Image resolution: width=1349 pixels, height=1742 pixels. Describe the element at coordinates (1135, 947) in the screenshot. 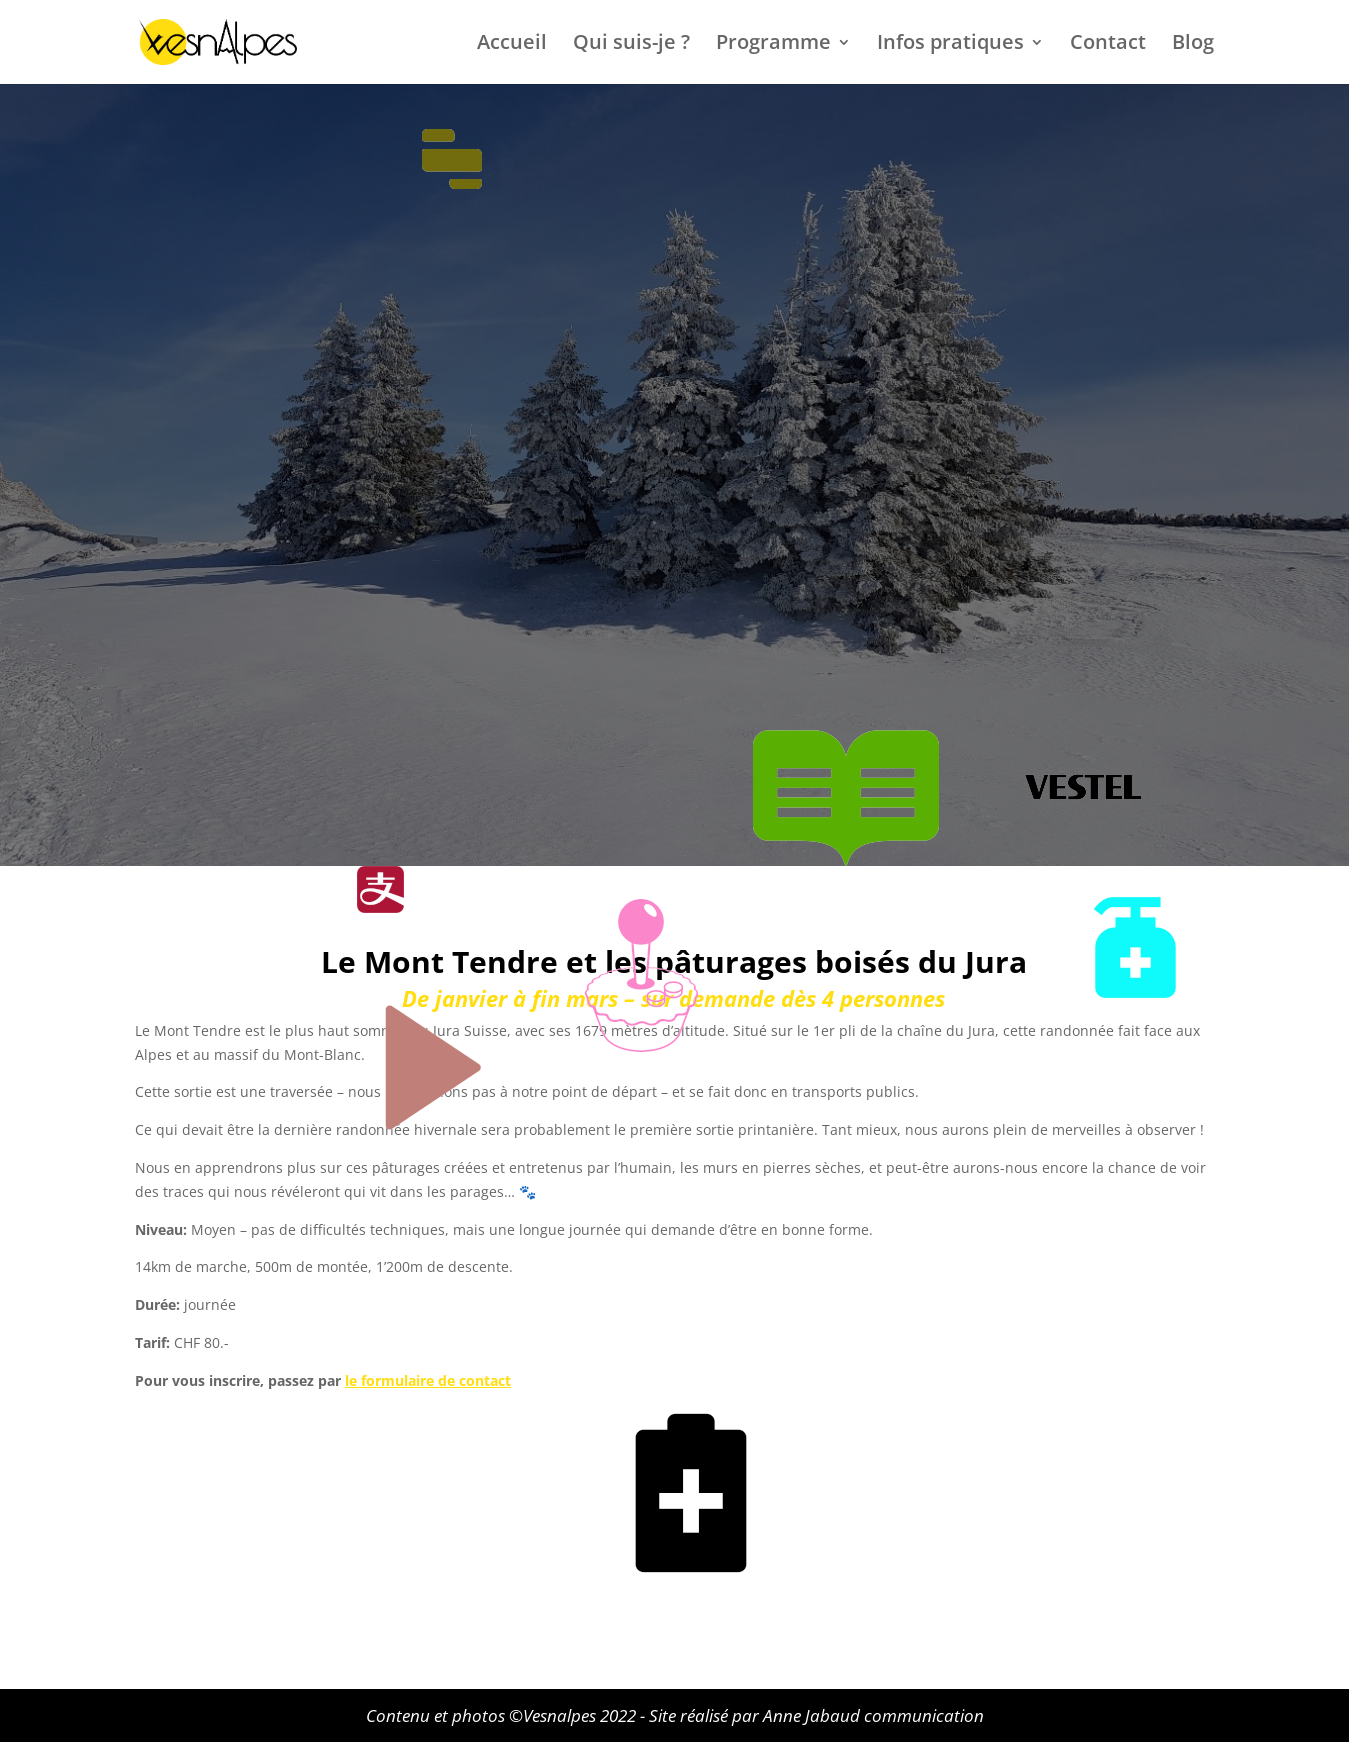

I see `access hand sanitizer station location` at that location.